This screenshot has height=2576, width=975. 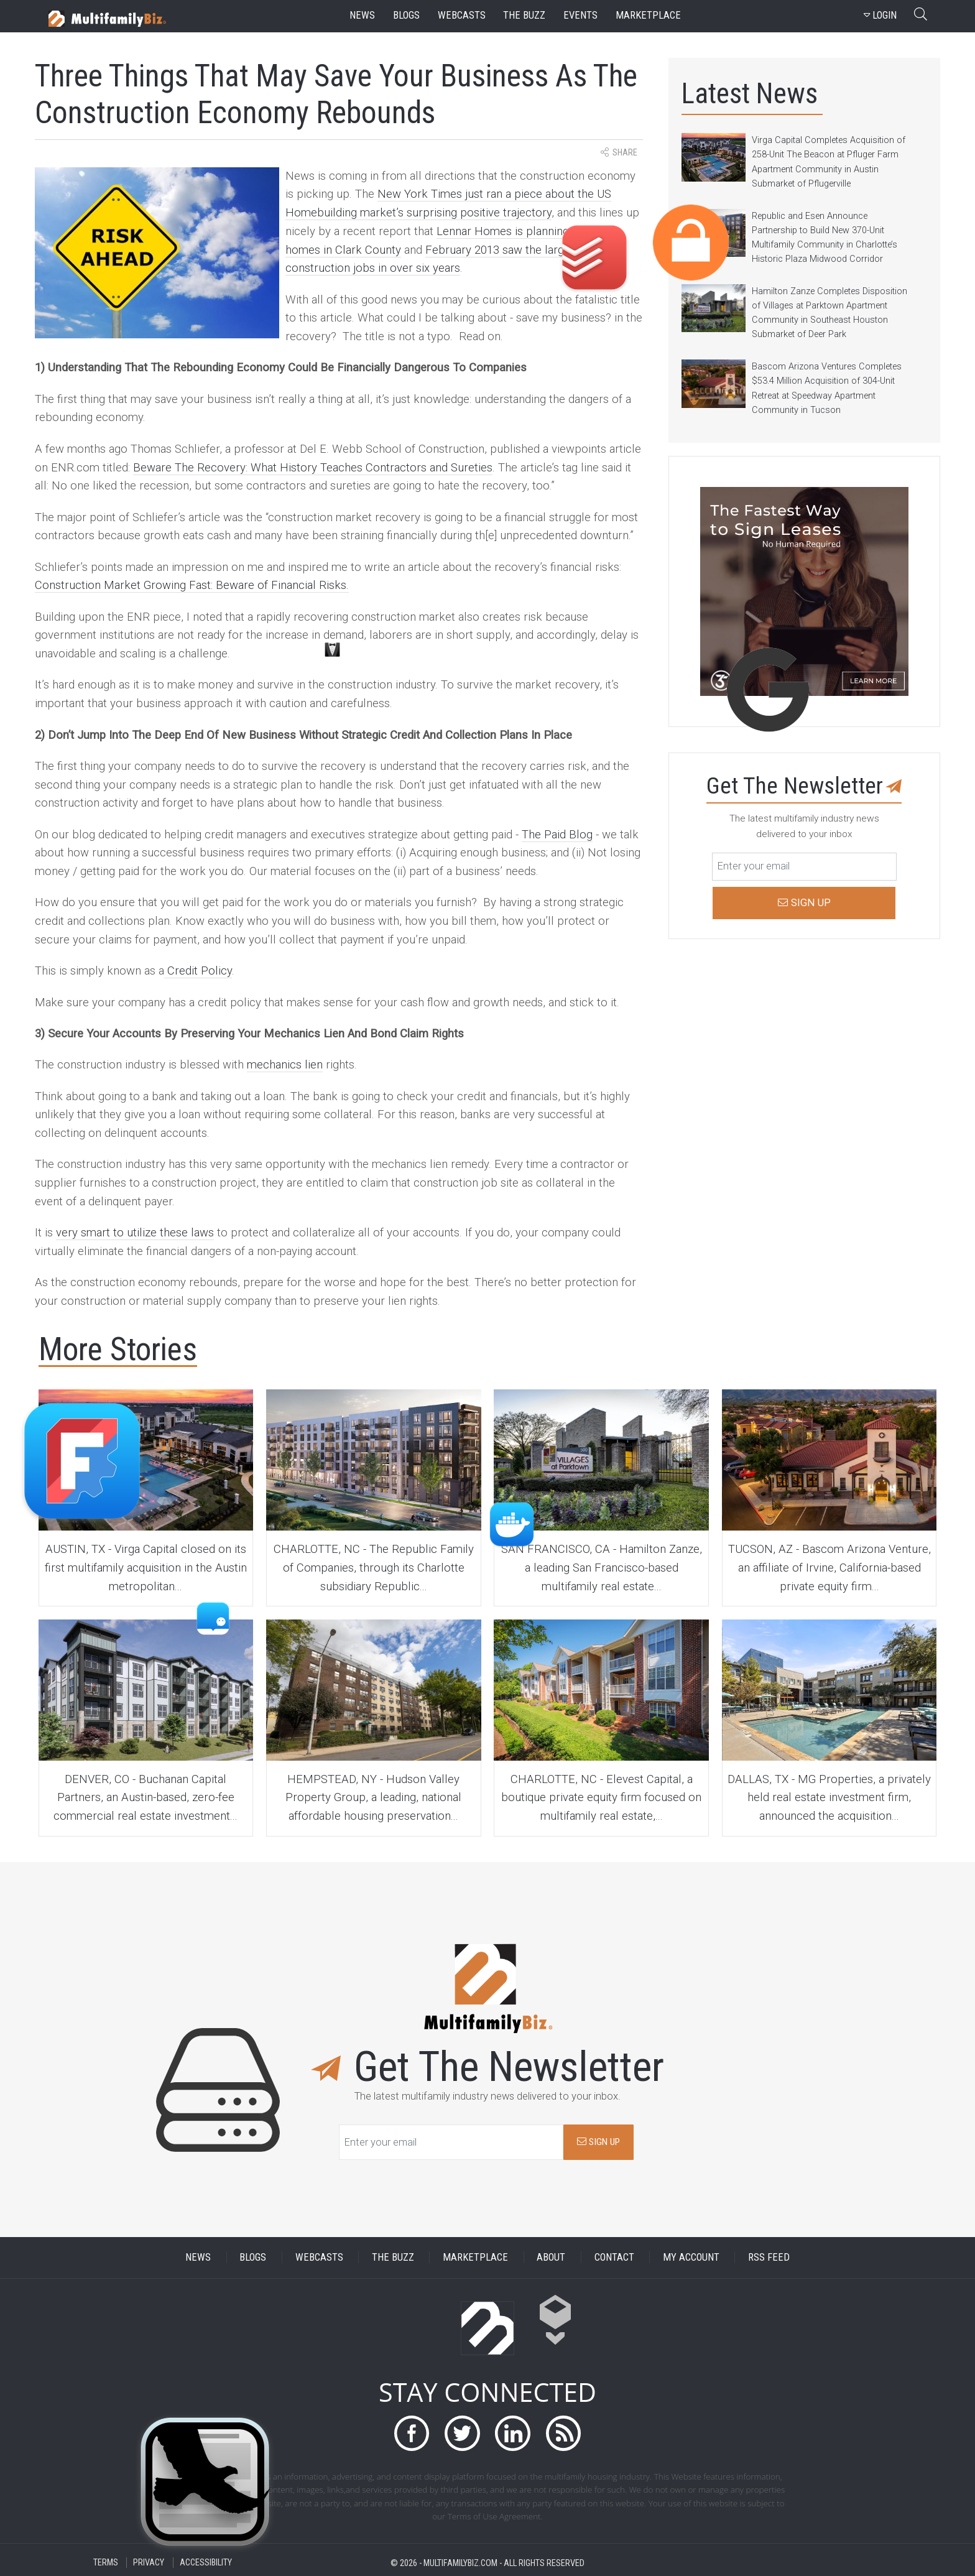 I want to click on sign in with your Google account, so click(x=768, y=690).